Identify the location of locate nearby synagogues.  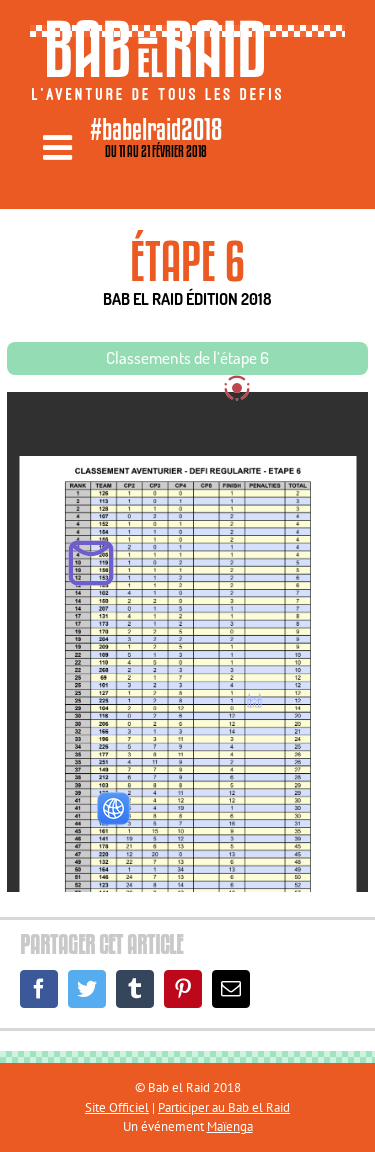
(254, 700).